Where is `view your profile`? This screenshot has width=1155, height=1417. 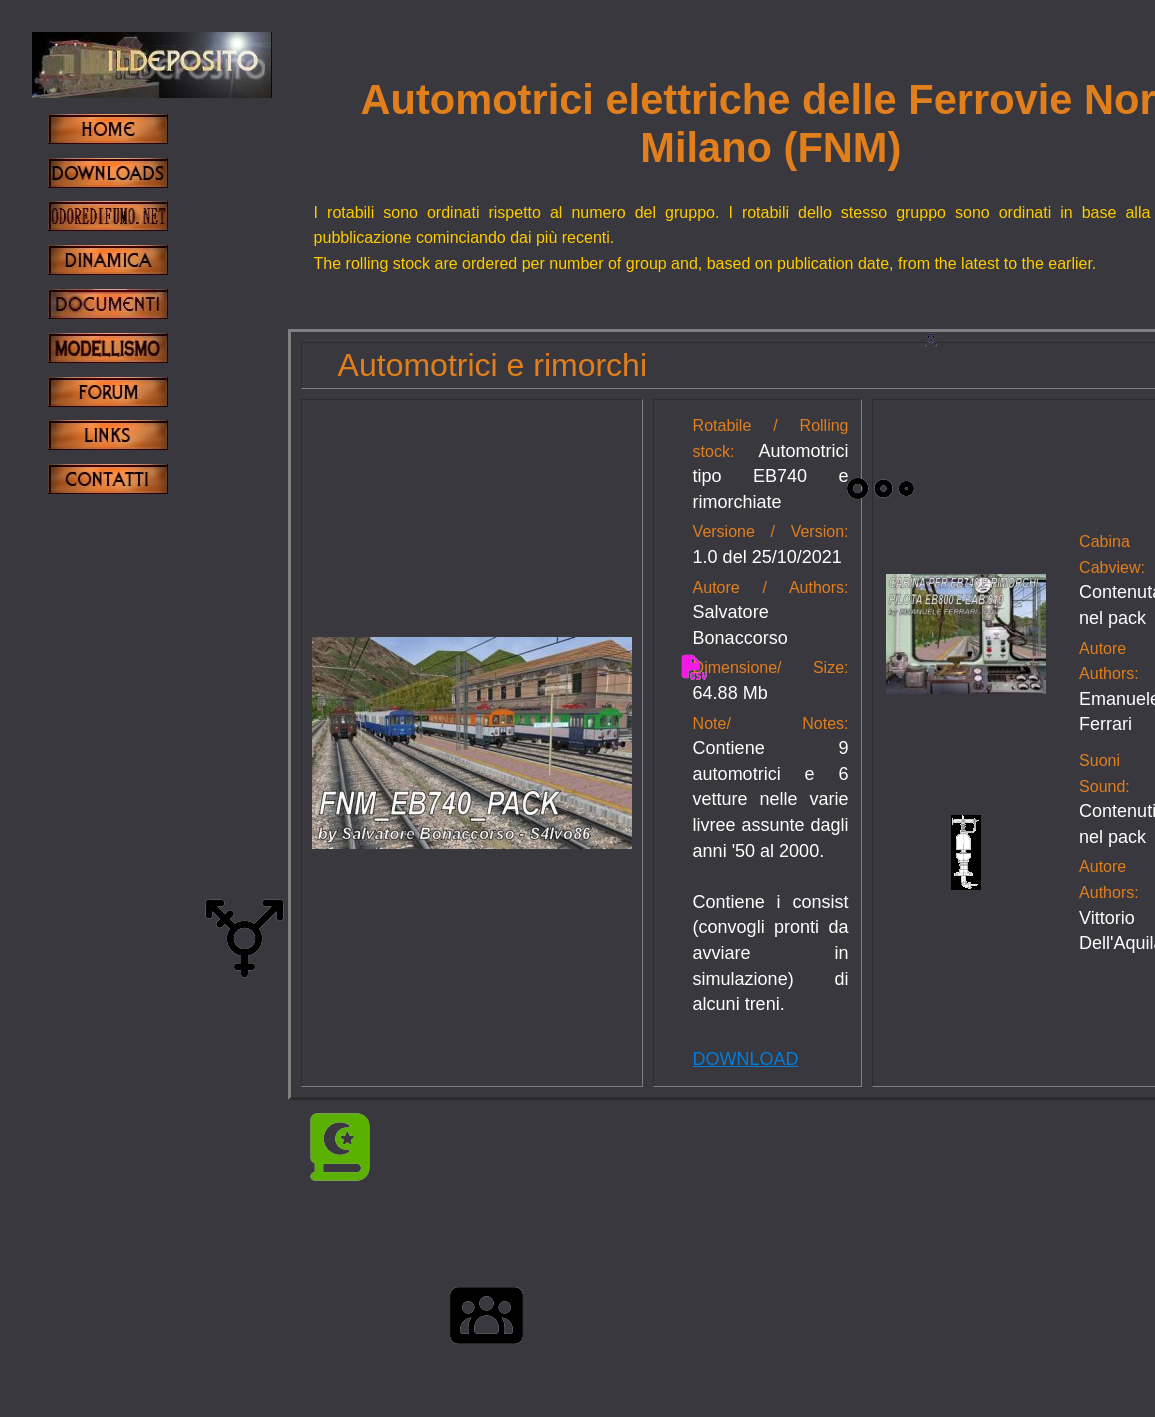 view your profile is located at coordinates (931, 340).